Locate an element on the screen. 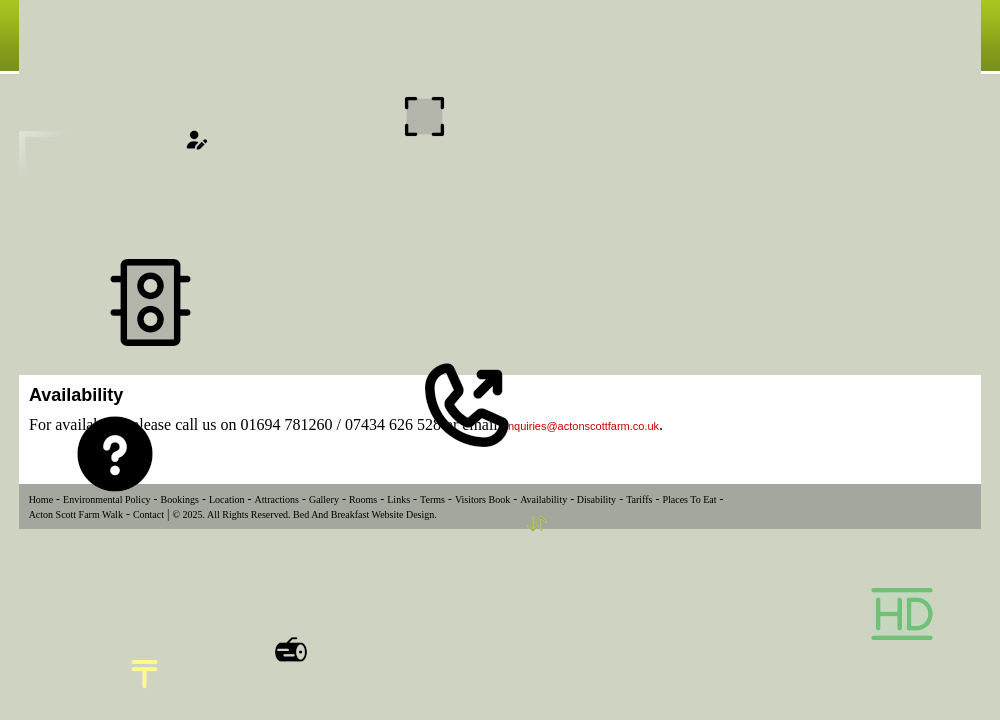  access help or support information is located at coordinates (115, 454).